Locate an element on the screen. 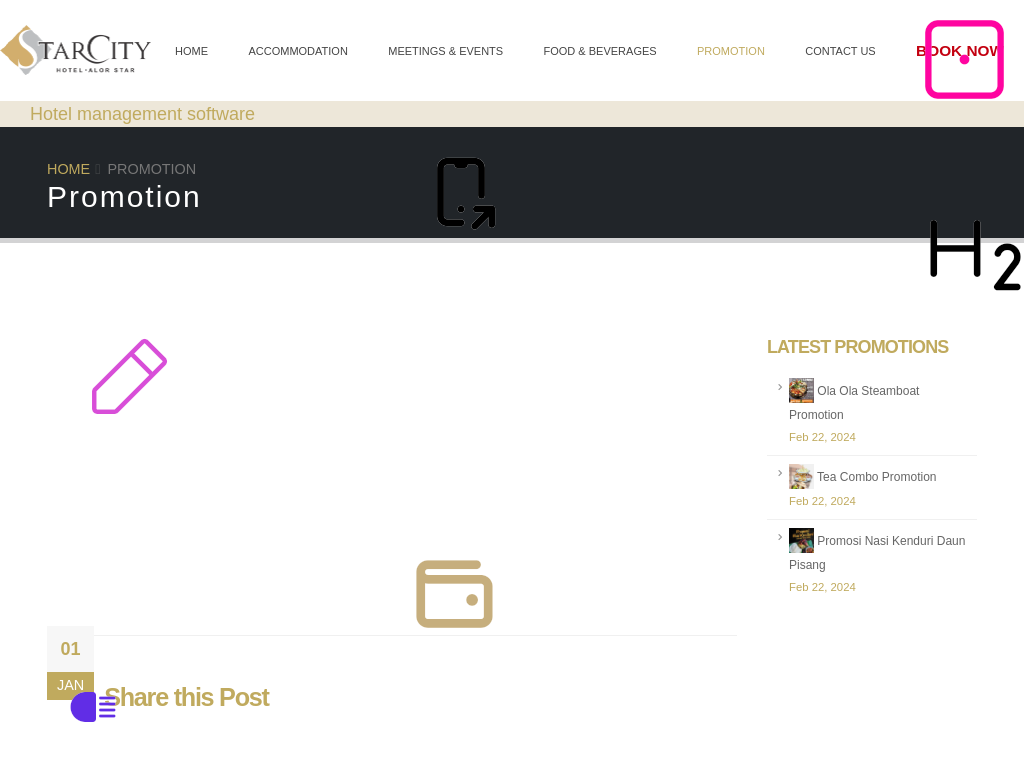 The image size is (1024, 779). share content from your mobile device is located at coordinates (461, 192).